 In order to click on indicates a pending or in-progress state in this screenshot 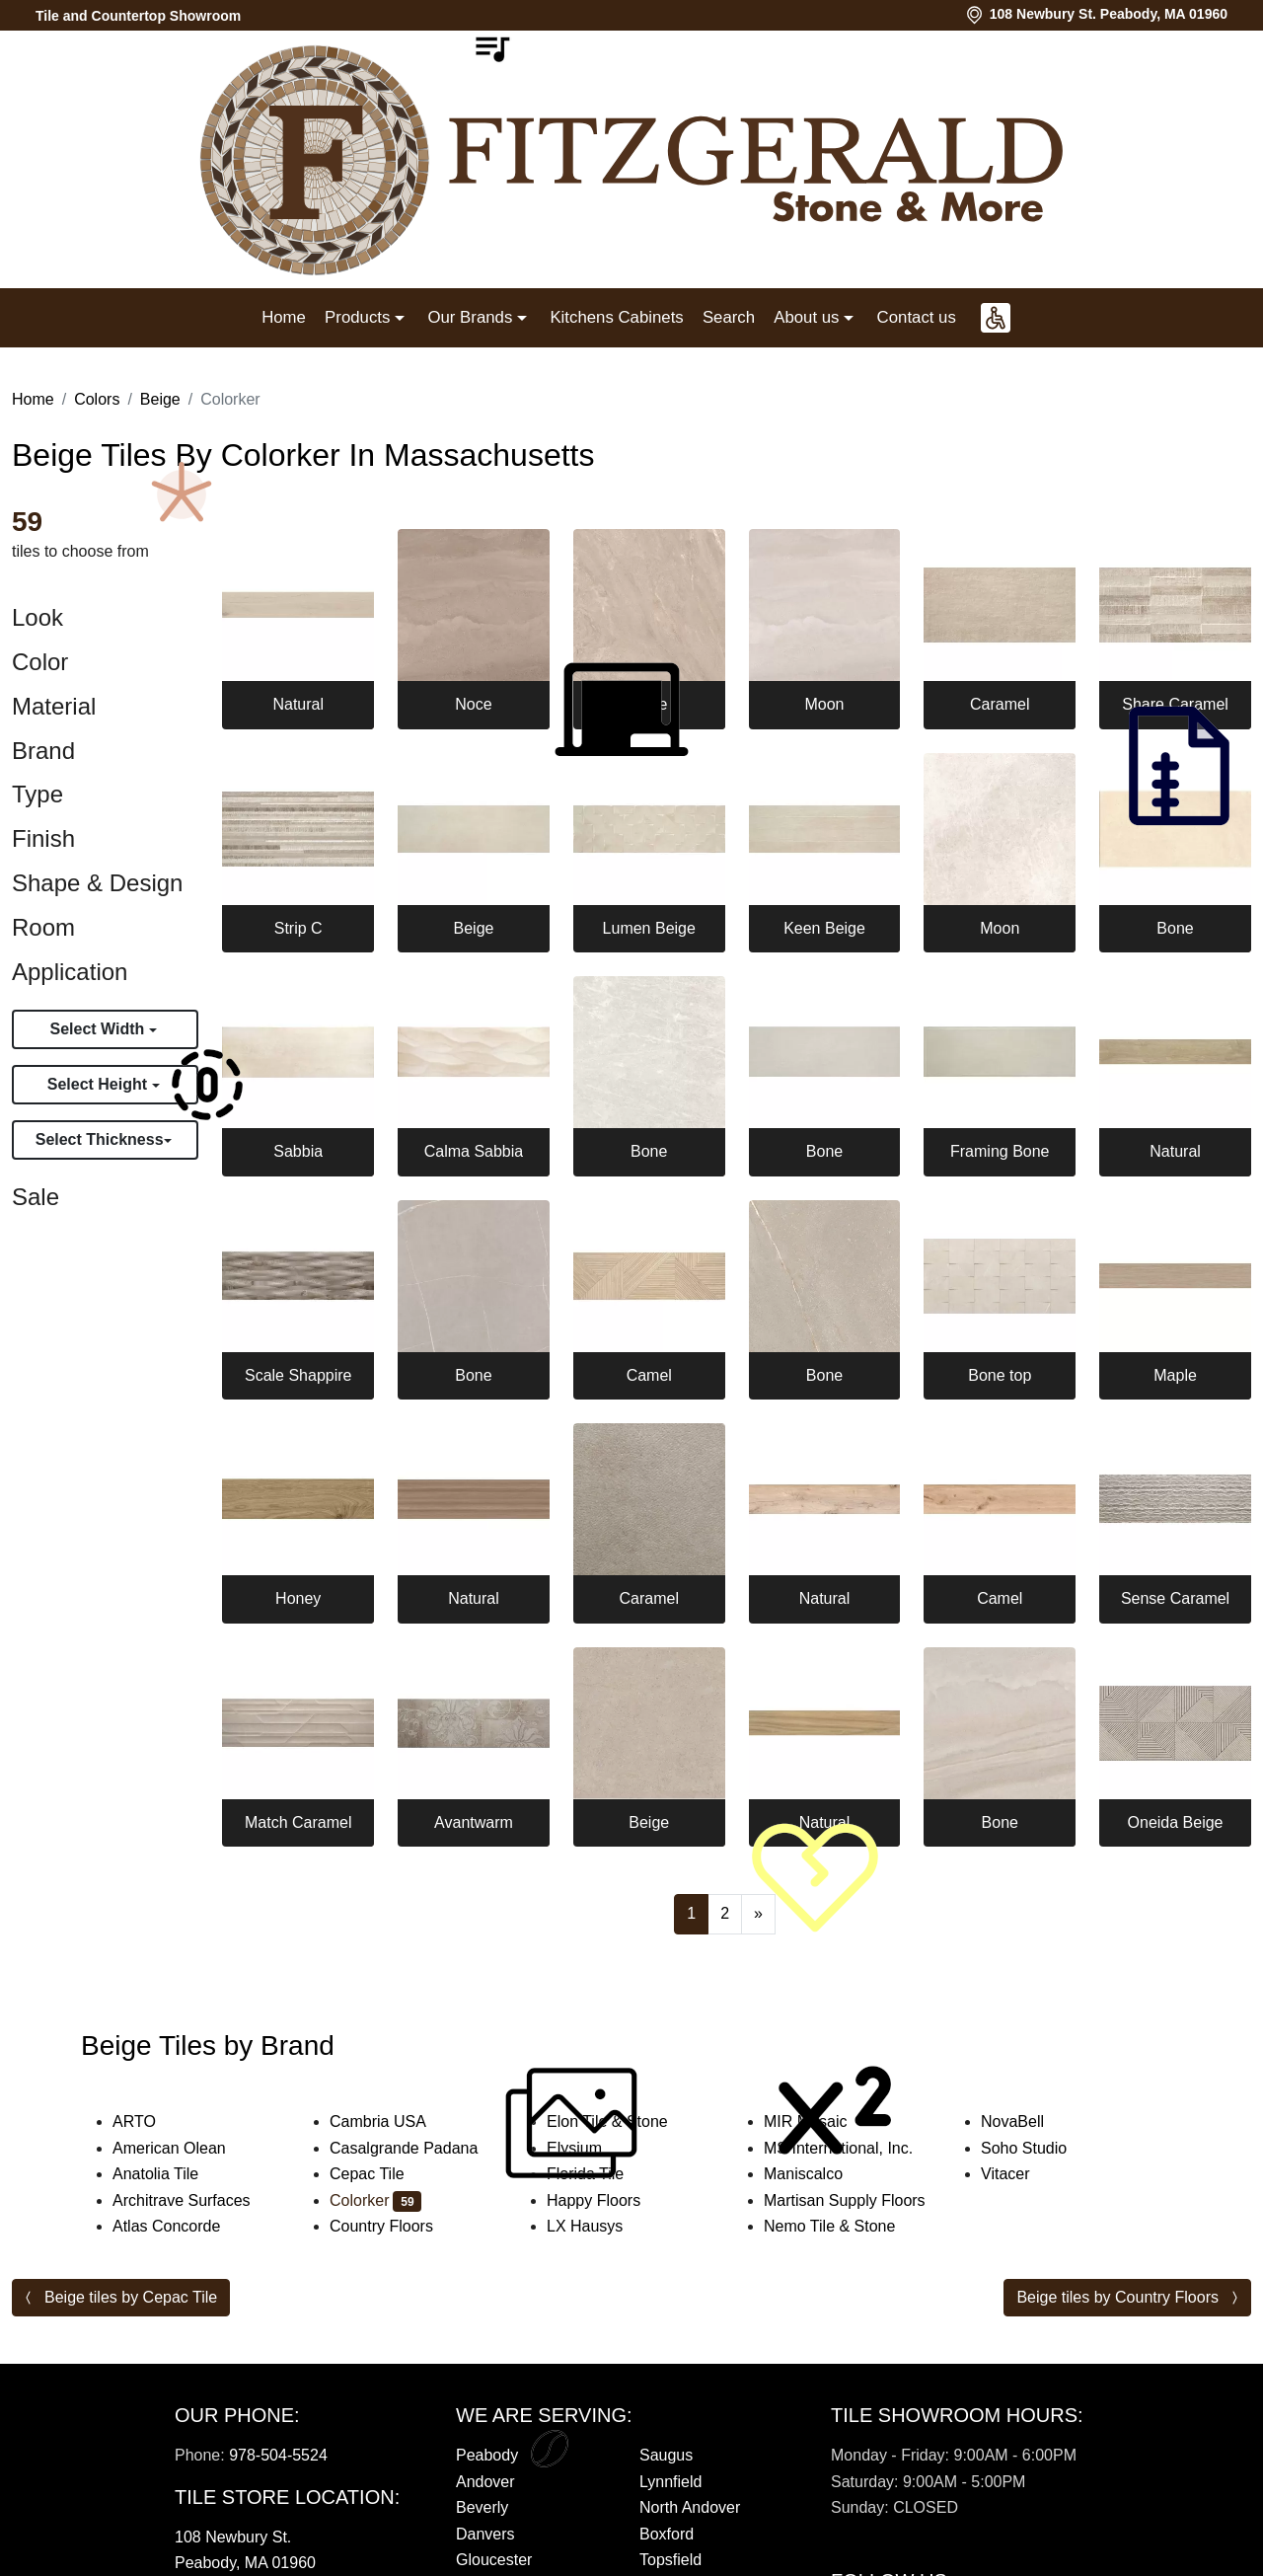, I will do `click(207, 1085)`.